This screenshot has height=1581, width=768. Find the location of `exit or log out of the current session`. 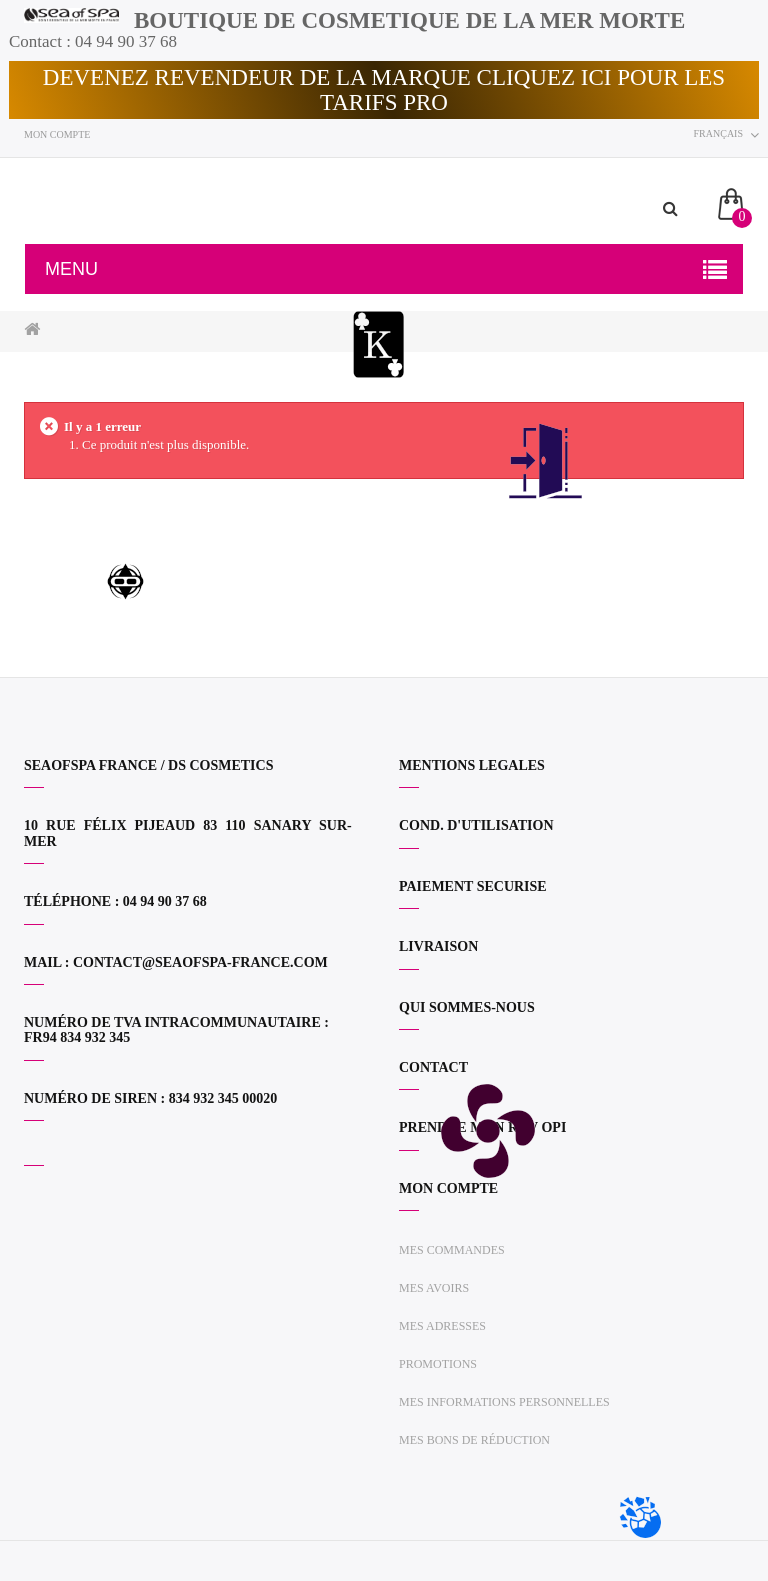

exit or log out of the current session is located at coordinates (545, 460).